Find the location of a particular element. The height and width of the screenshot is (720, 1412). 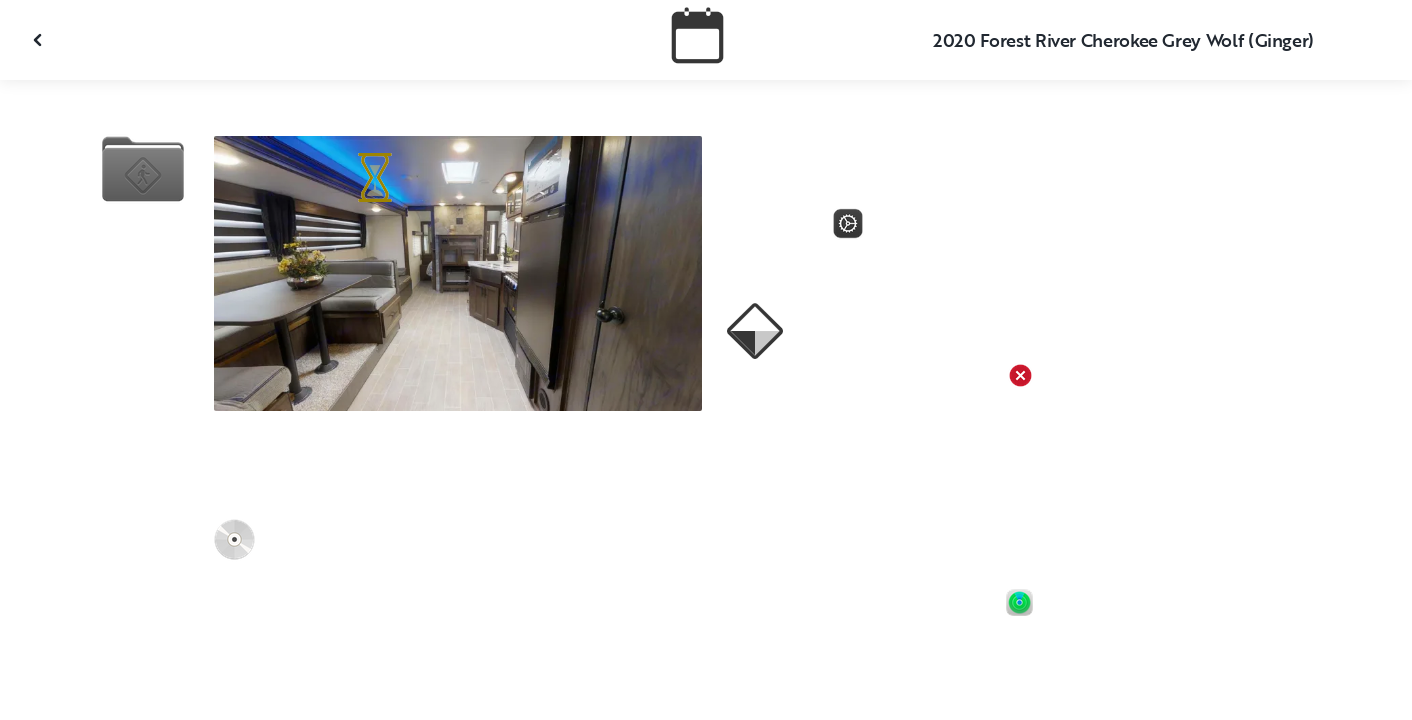

default placeholder icon for applications without a custom icon is located at coordinates (848, 224).